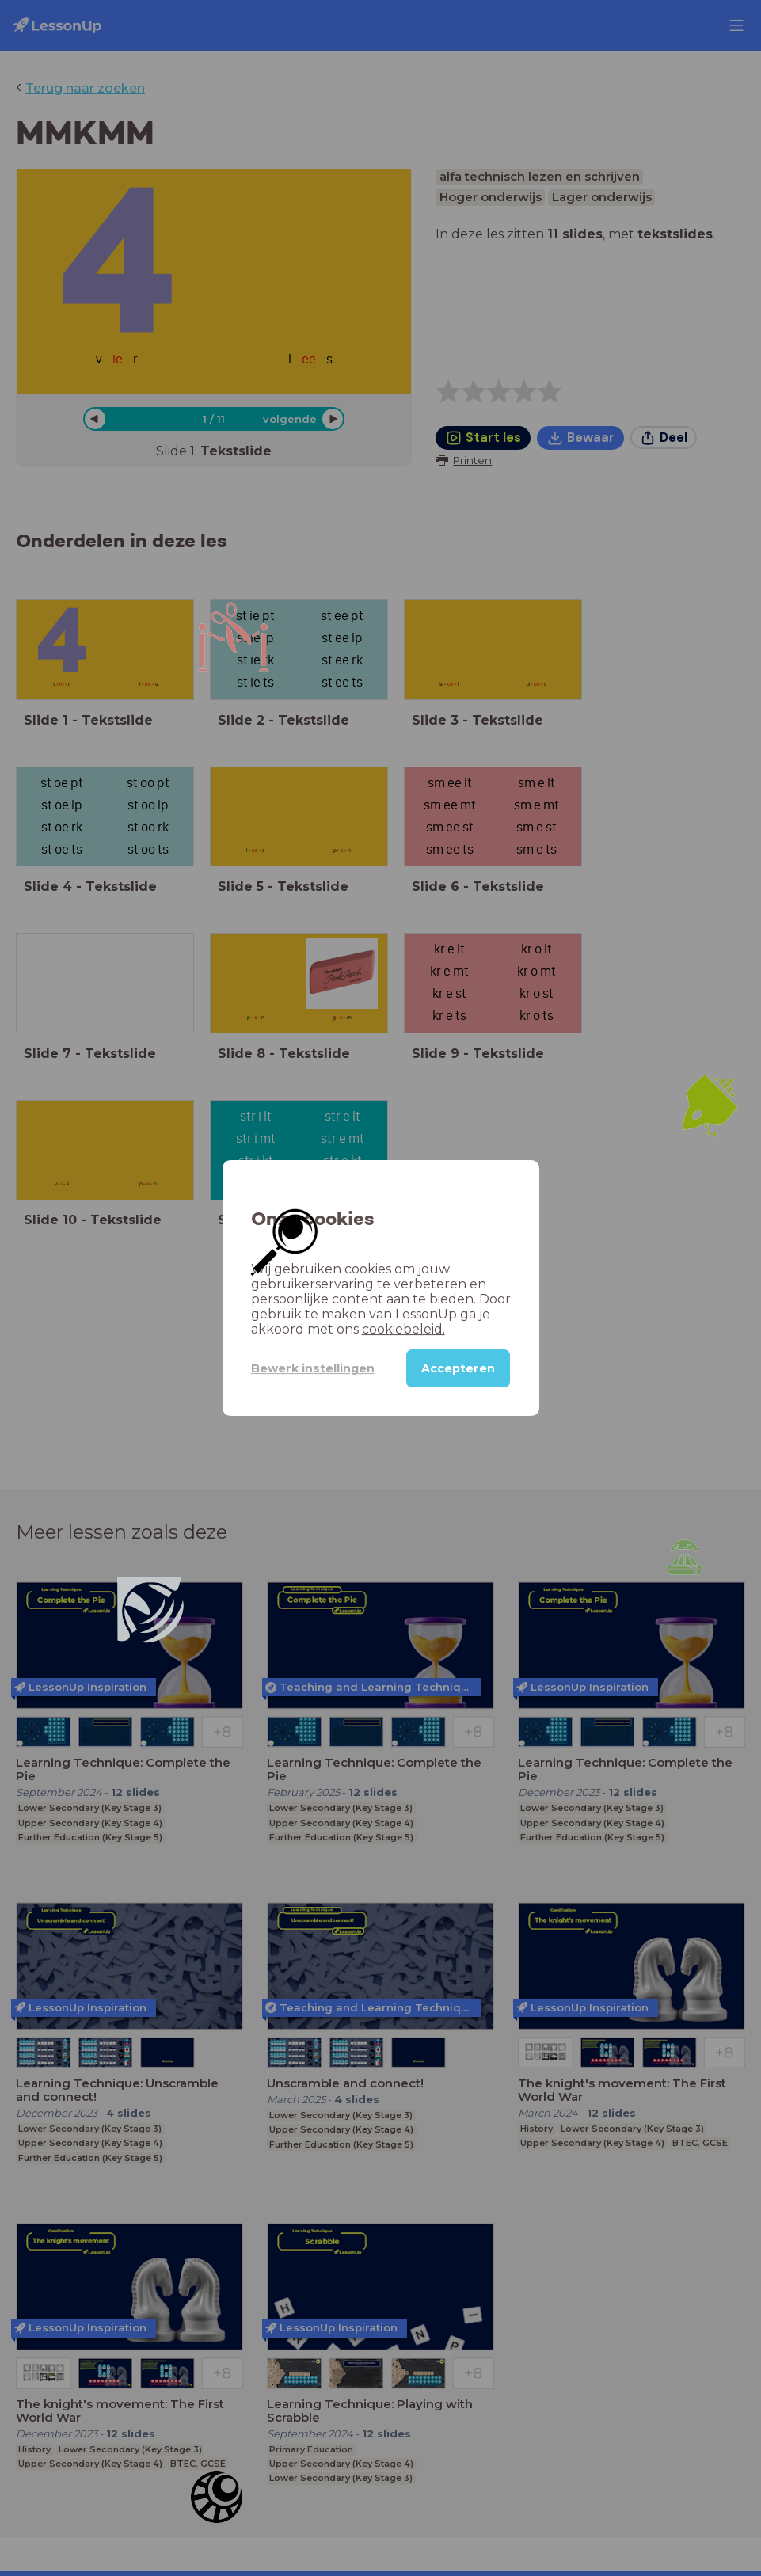  Describe the element at coordinates (233, 635) in the screenshot. I see `indicates a new feature or section launch` at that location.